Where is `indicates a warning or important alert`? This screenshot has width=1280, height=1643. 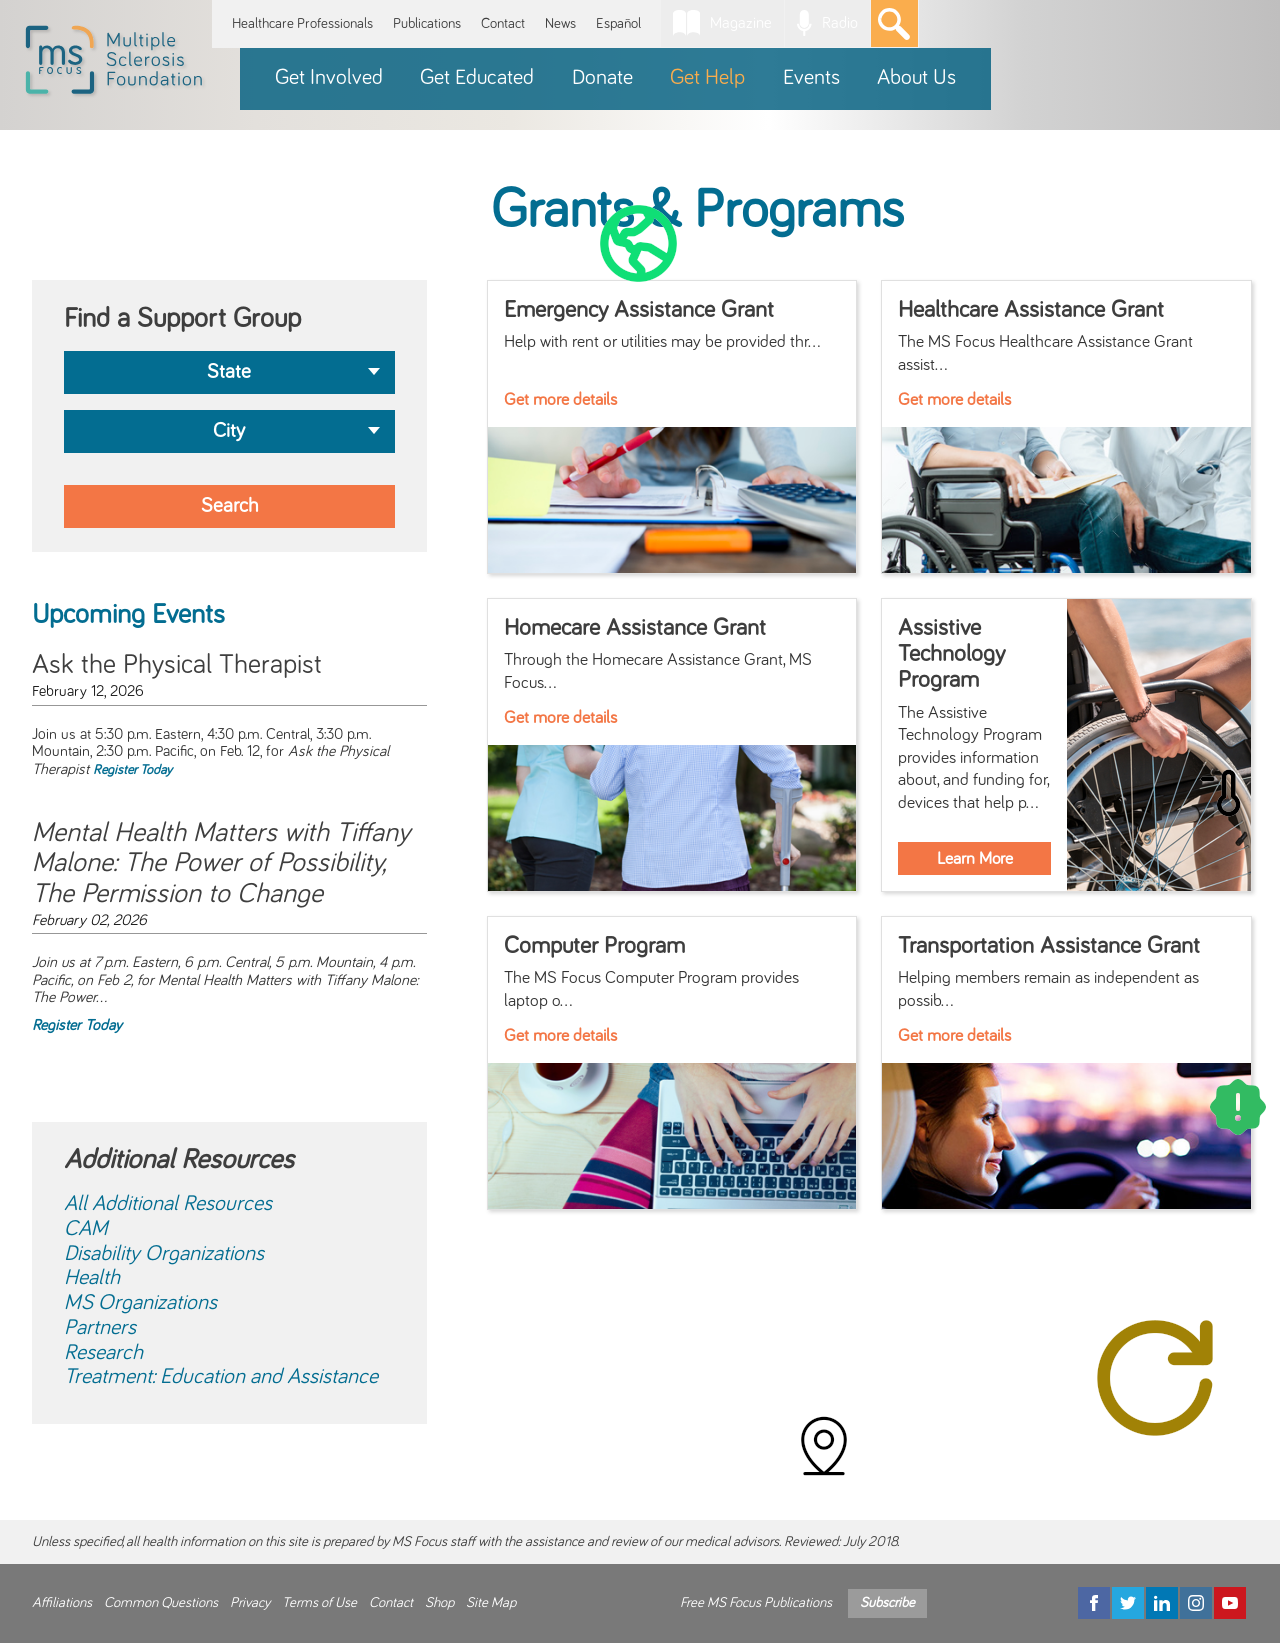
indicates a warning or important alert is located at coordinates (1238, 1107).